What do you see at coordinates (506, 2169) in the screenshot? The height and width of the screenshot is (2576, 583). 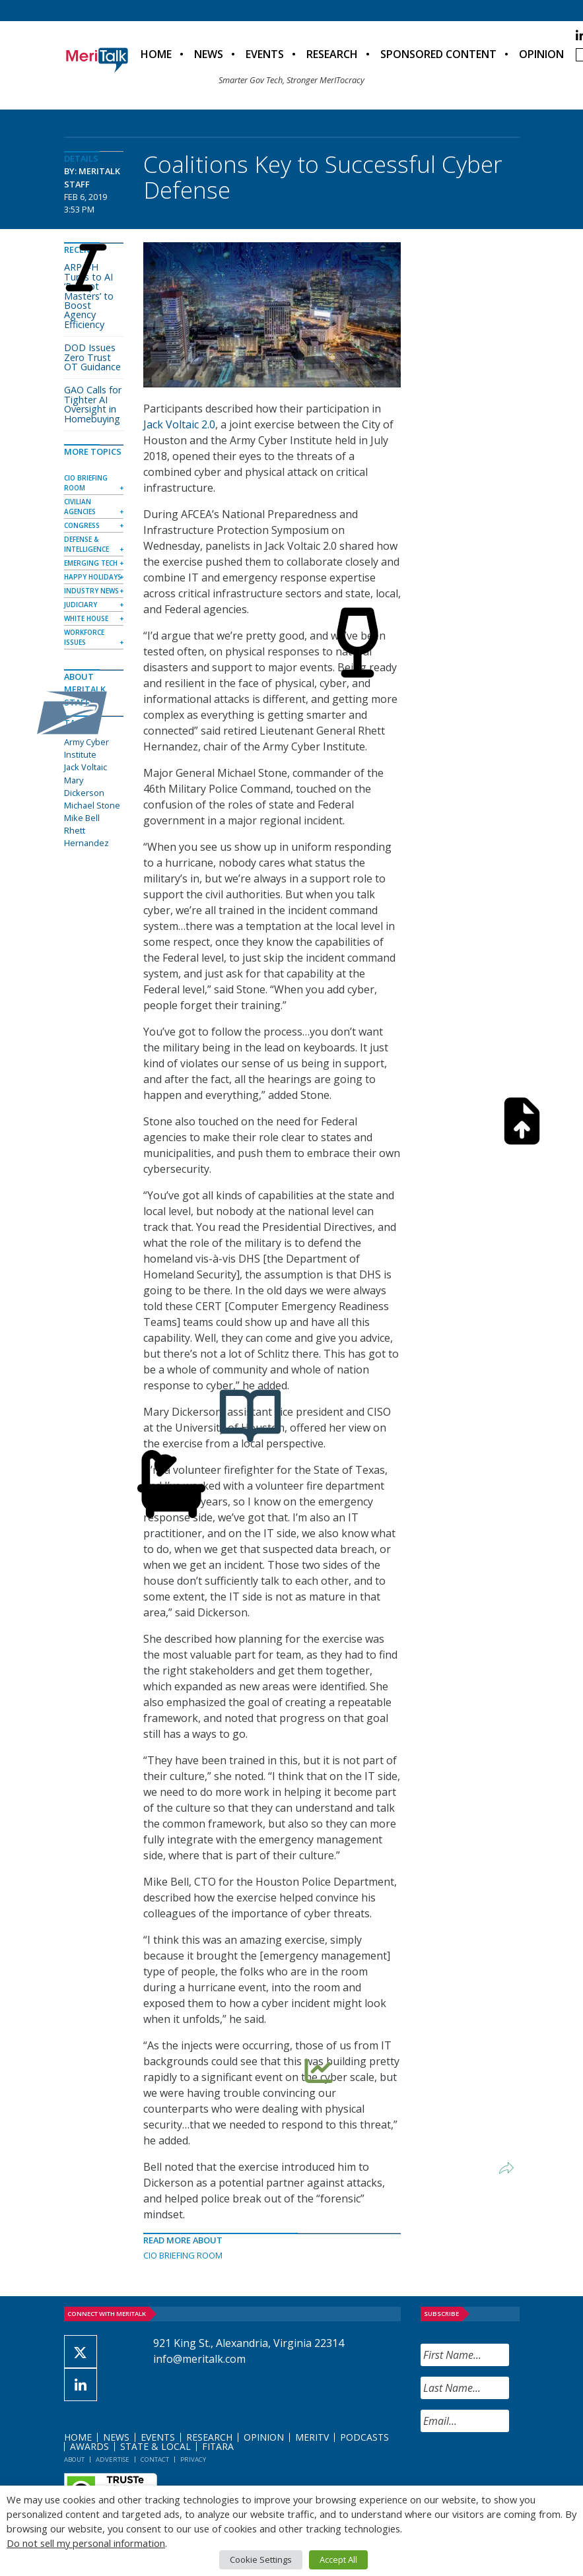 I see `share this content` at bounding box center [506, 2169].